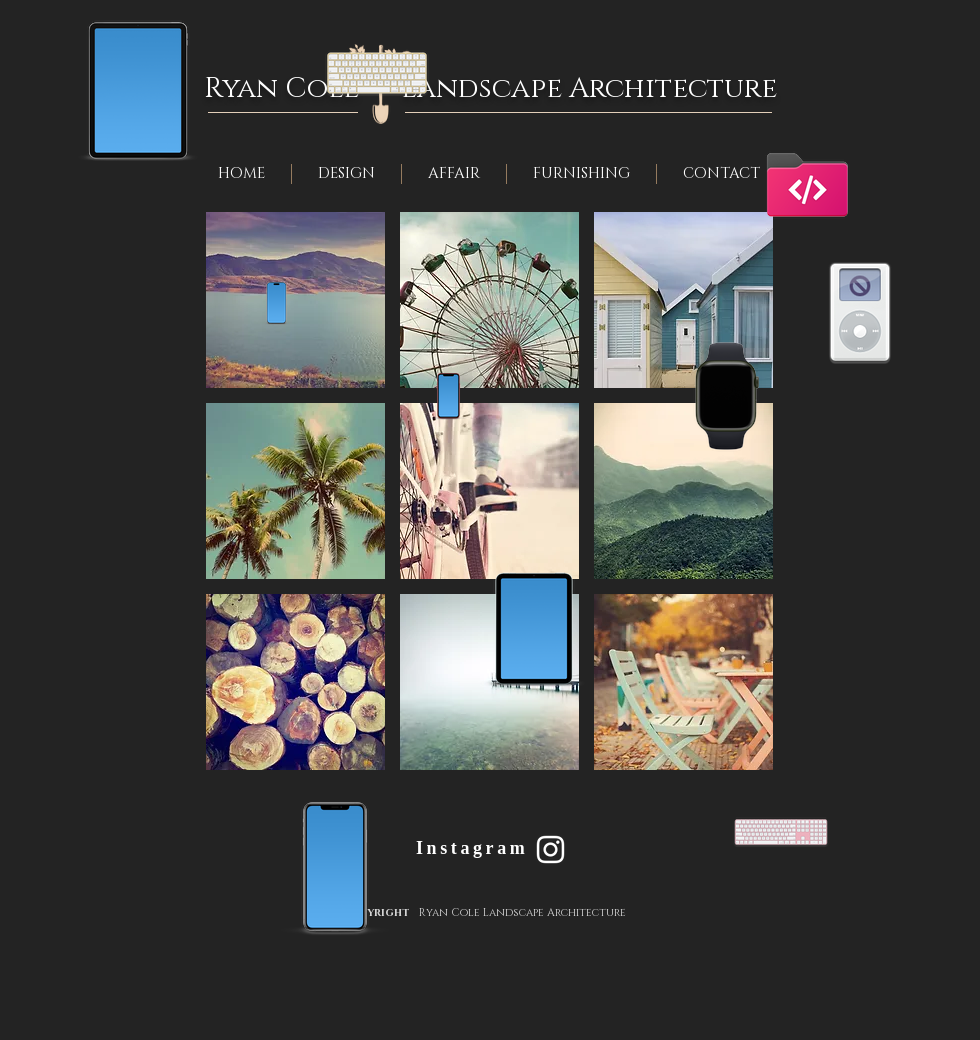 This screenshot has height=1040, width=980. What do you see at coordinates (276, 303) in the screenshot?
I see `manage connected iPhone device` at bounding box center [276, 303].